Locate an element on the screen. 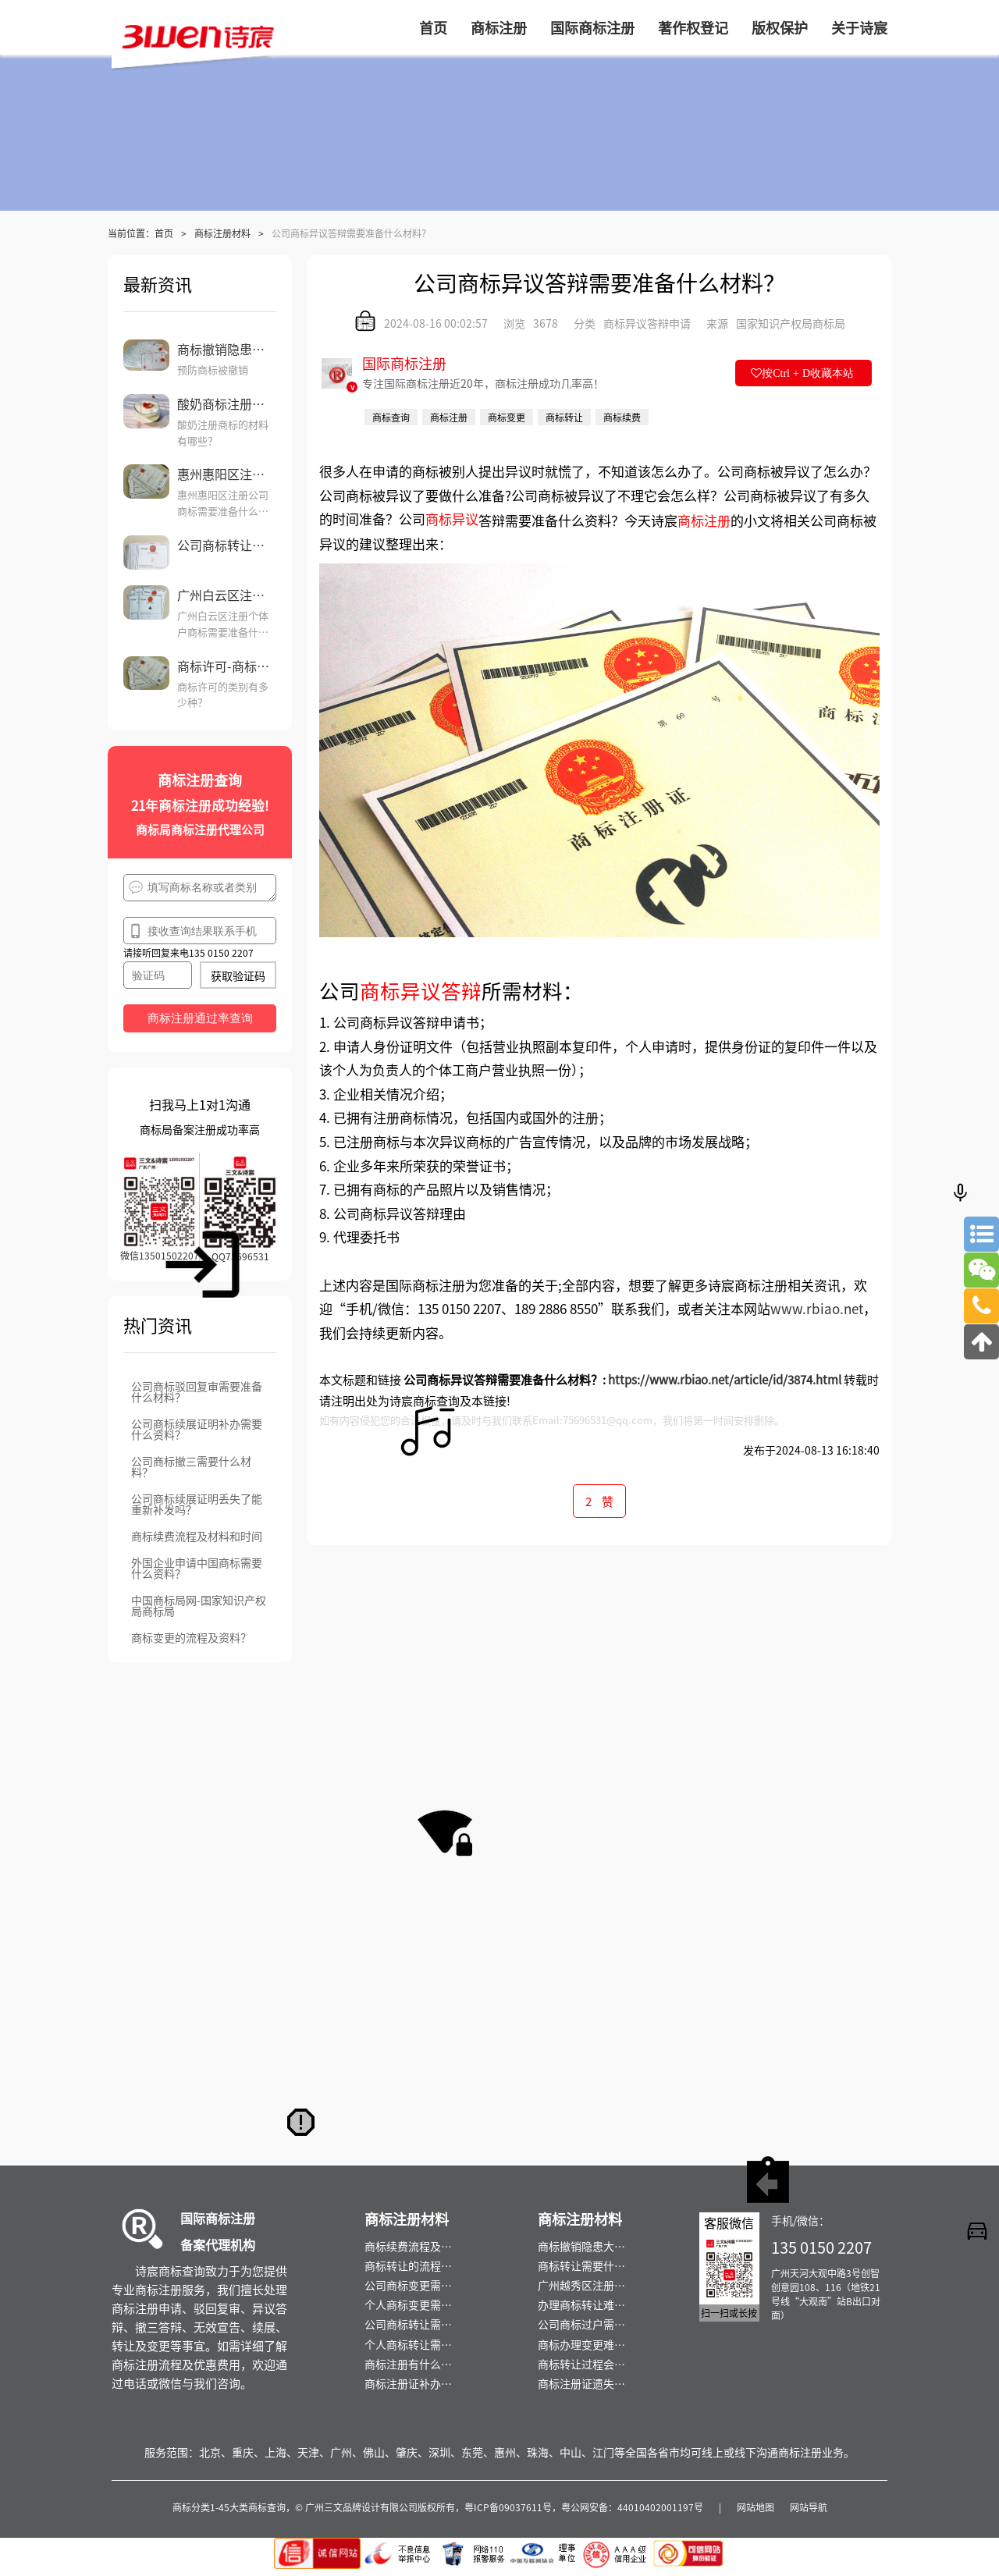 The width and height of the screenshot is (999, 2576). indicates it's time to leave for your destination is located at coordinates (977, 2231).